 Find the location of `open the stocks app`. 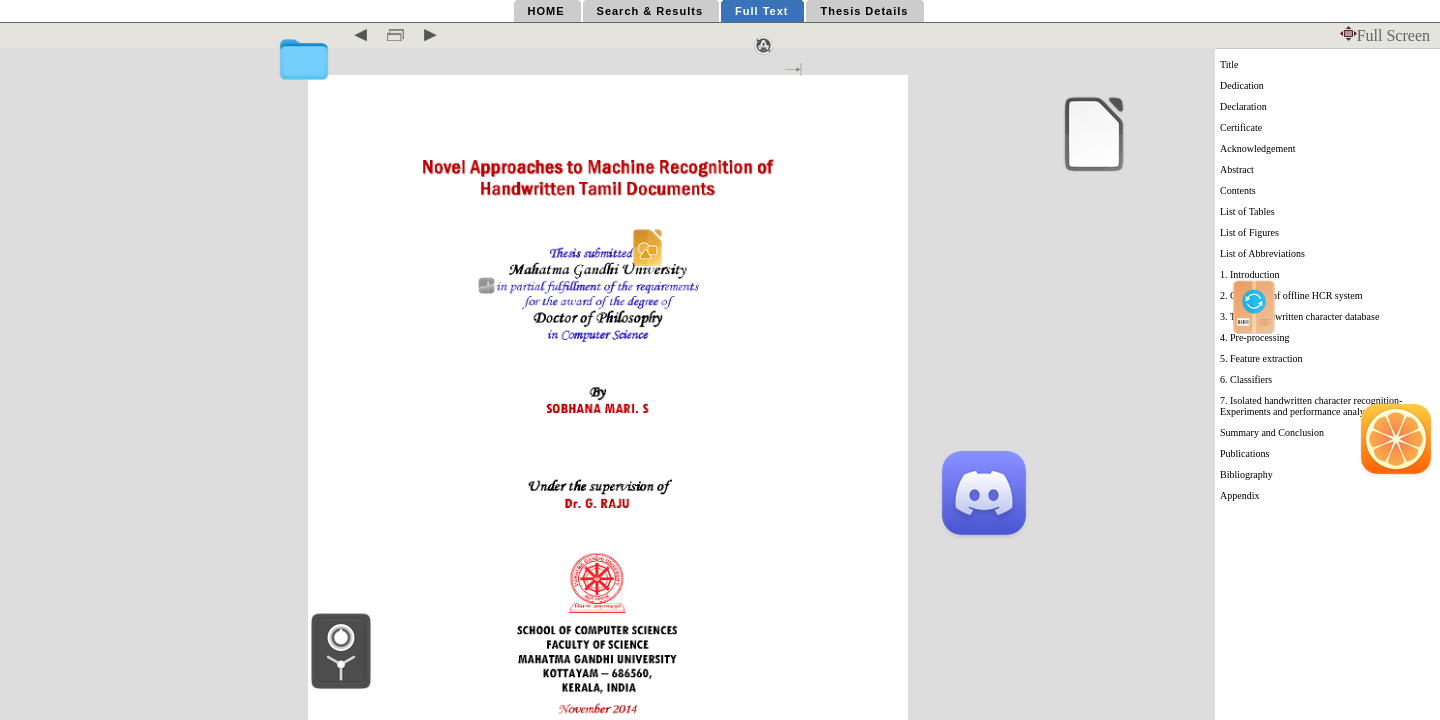

open the stocks app is located at coordinates (486, 285).